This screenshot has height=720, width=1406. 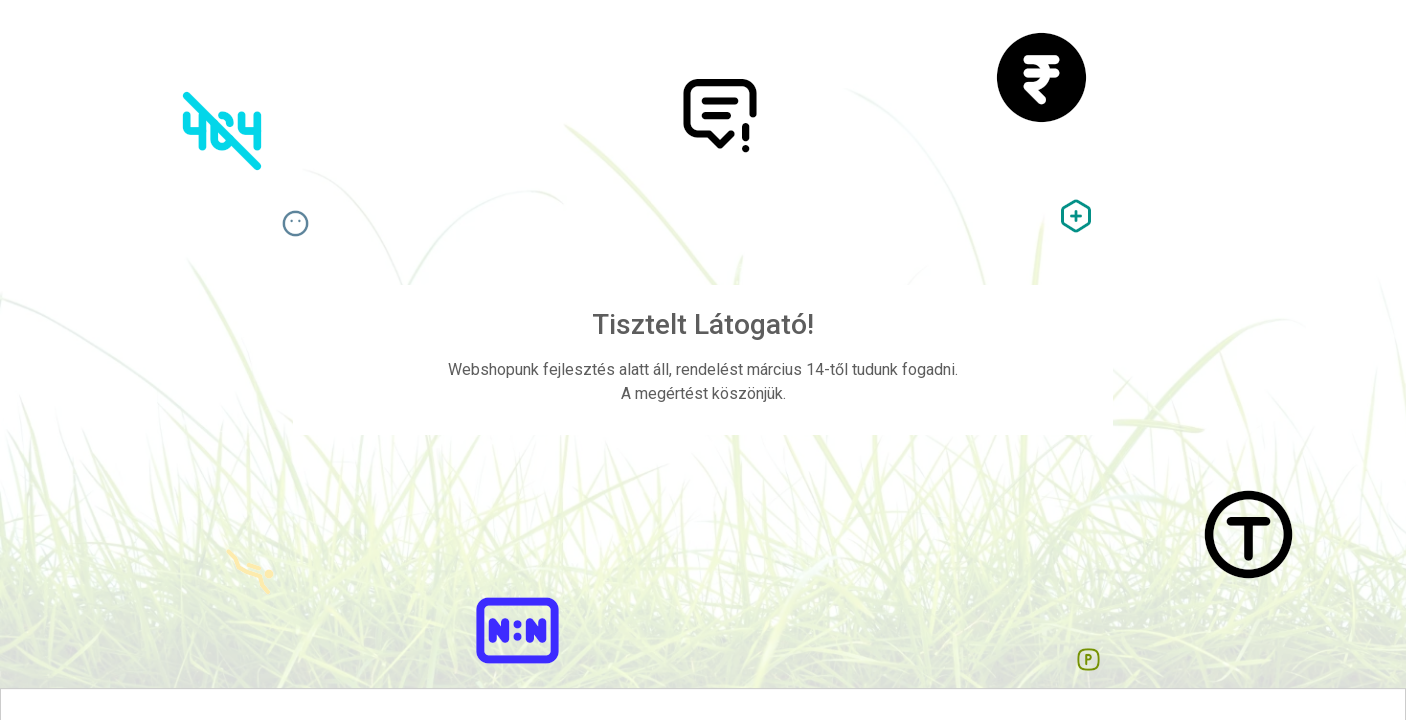 What do you see at coordinates (517, 630) in the screenshot?
I see `indicates a many-to-many database relationship` at bounding box center [517, 630].